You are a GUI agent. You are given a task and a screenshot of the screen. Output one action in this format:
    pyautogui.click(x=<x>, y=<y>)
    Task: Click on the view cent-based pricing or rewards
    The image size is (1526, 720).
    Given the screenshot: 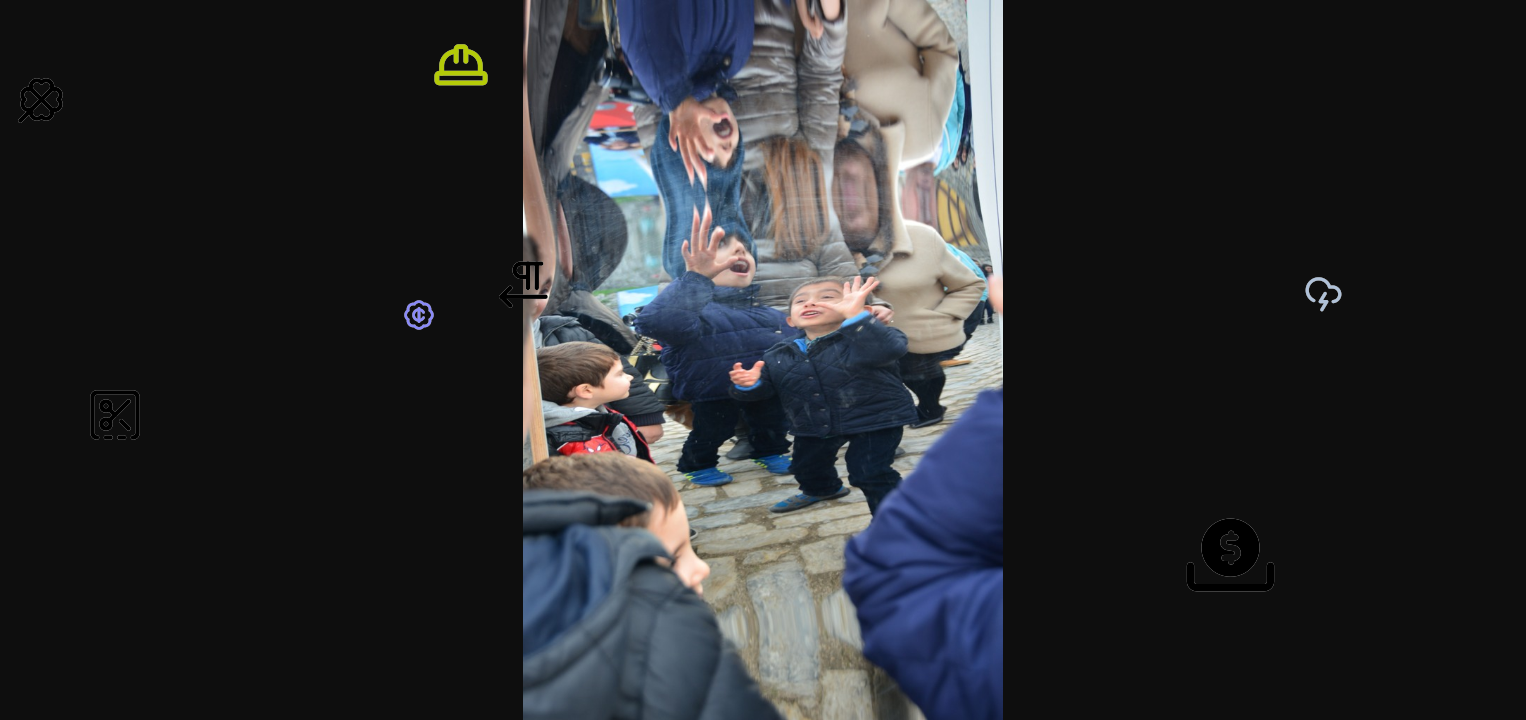 What is the action you would take?
    pyautogui.click(x=419, y=315)
    